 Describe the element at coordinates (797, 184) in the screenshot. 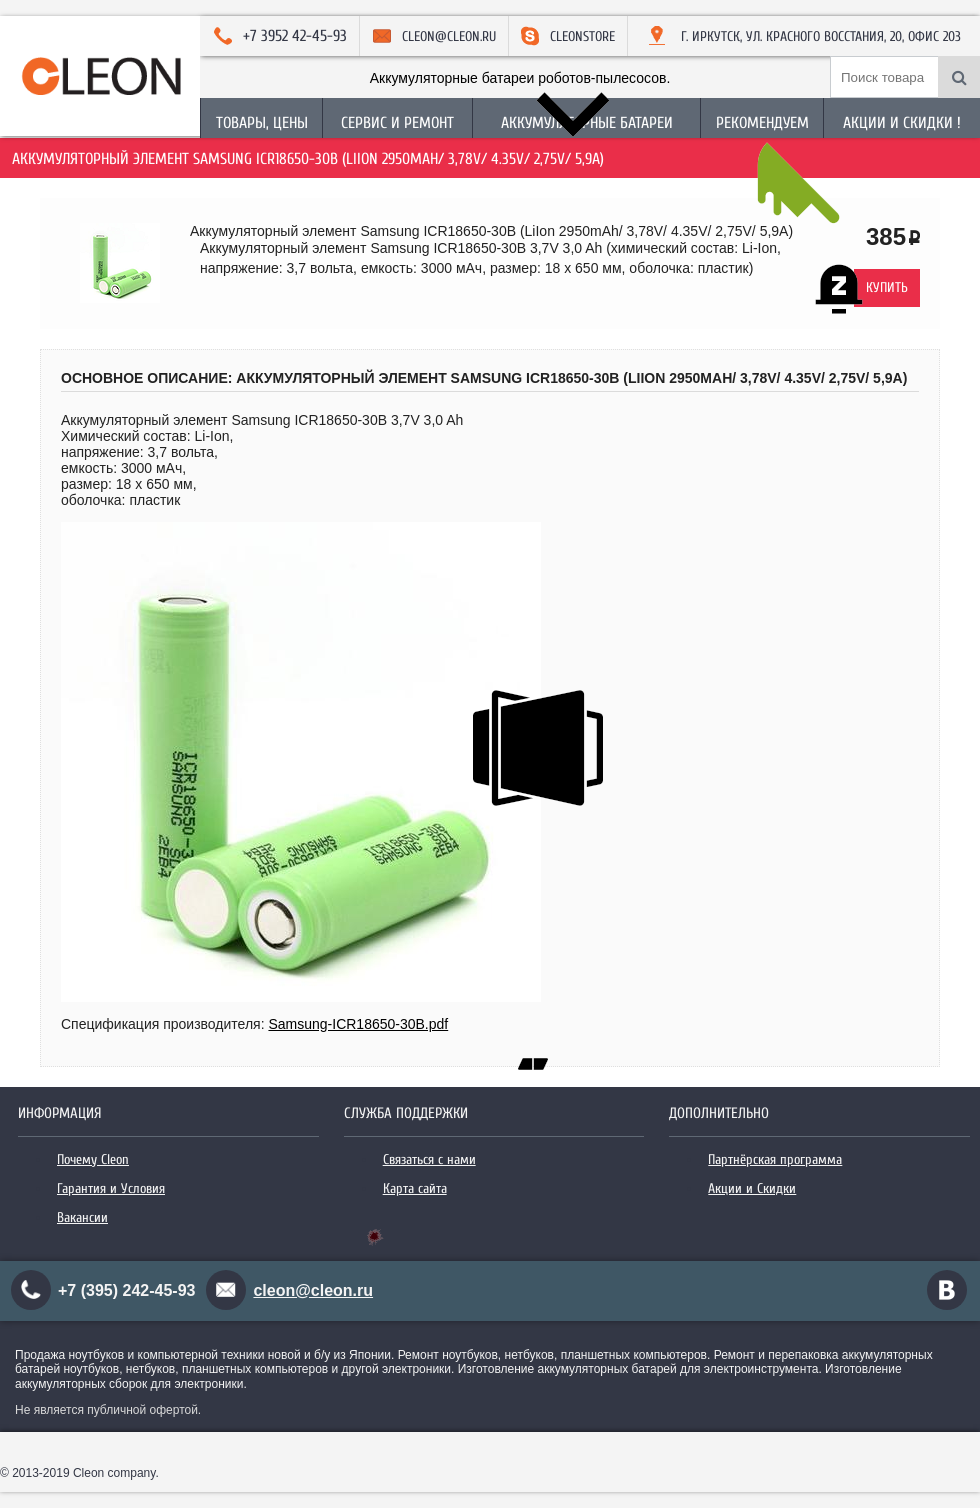

I see `indicates mature or violent content warning` at that location.